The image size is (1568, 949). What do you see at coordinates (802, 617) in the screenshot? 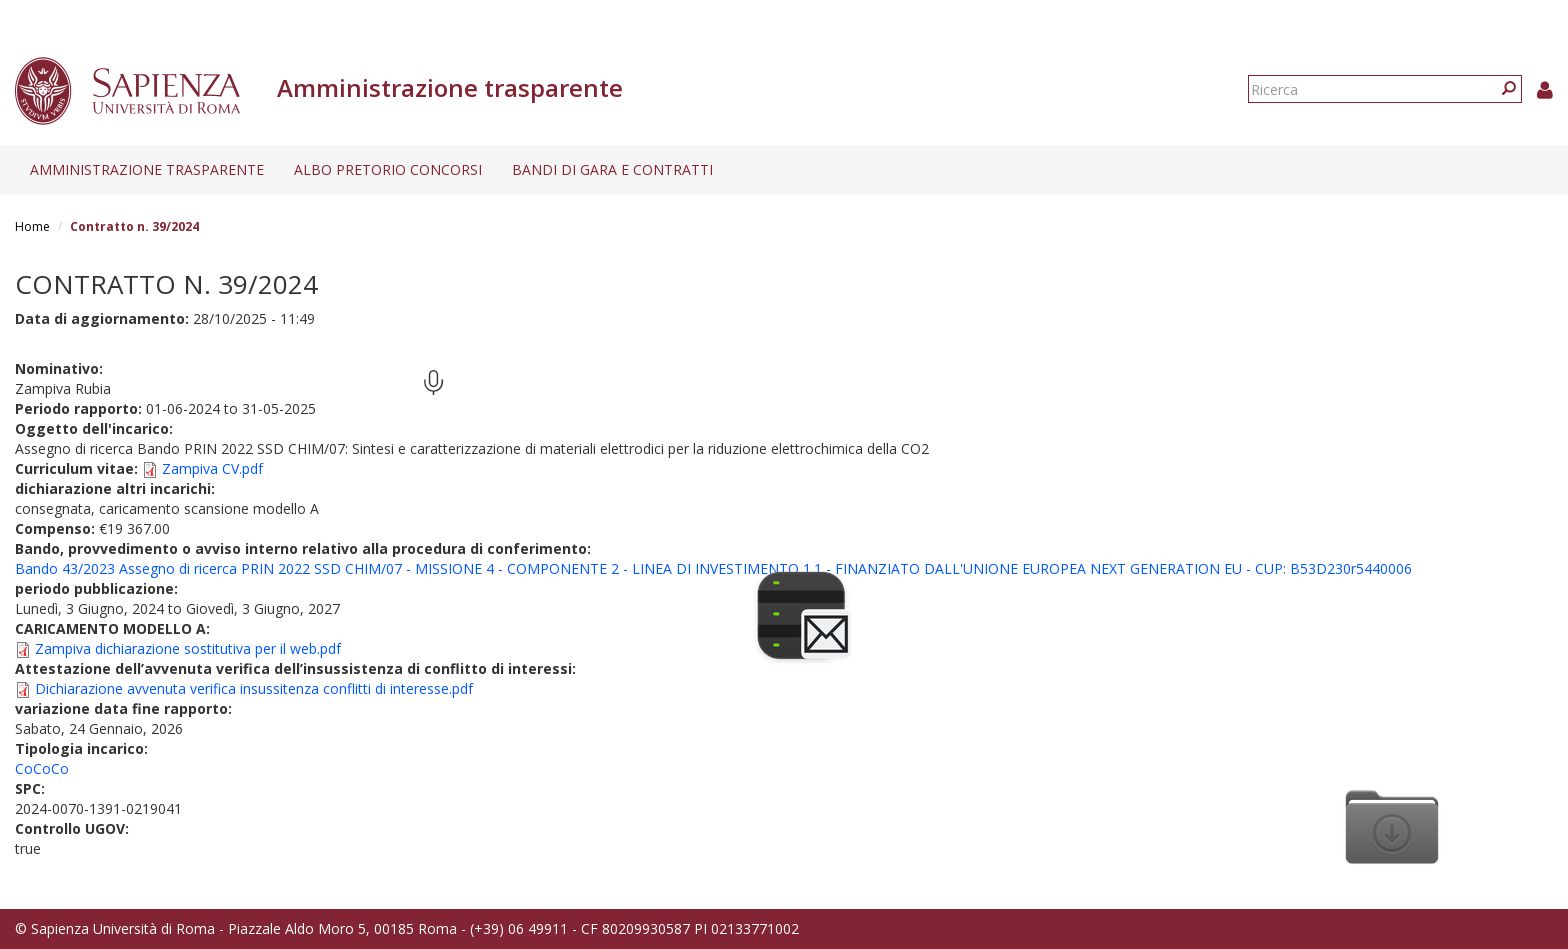
I see `configure mail server settings` at bounding box center [802, 617].